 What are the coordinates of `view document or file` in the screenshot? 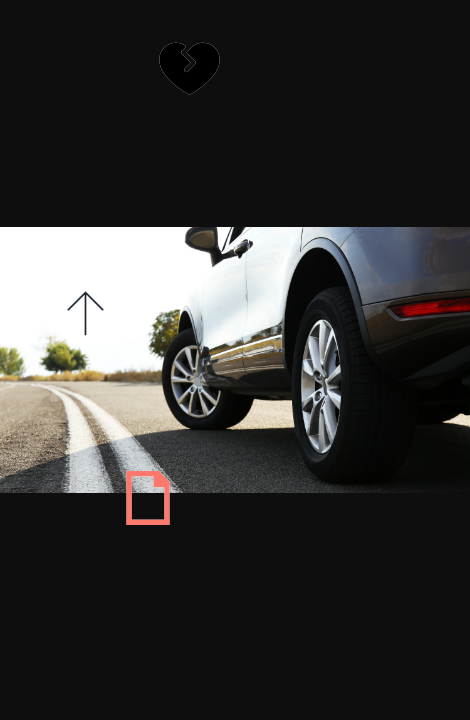 It's located at (148, 498).